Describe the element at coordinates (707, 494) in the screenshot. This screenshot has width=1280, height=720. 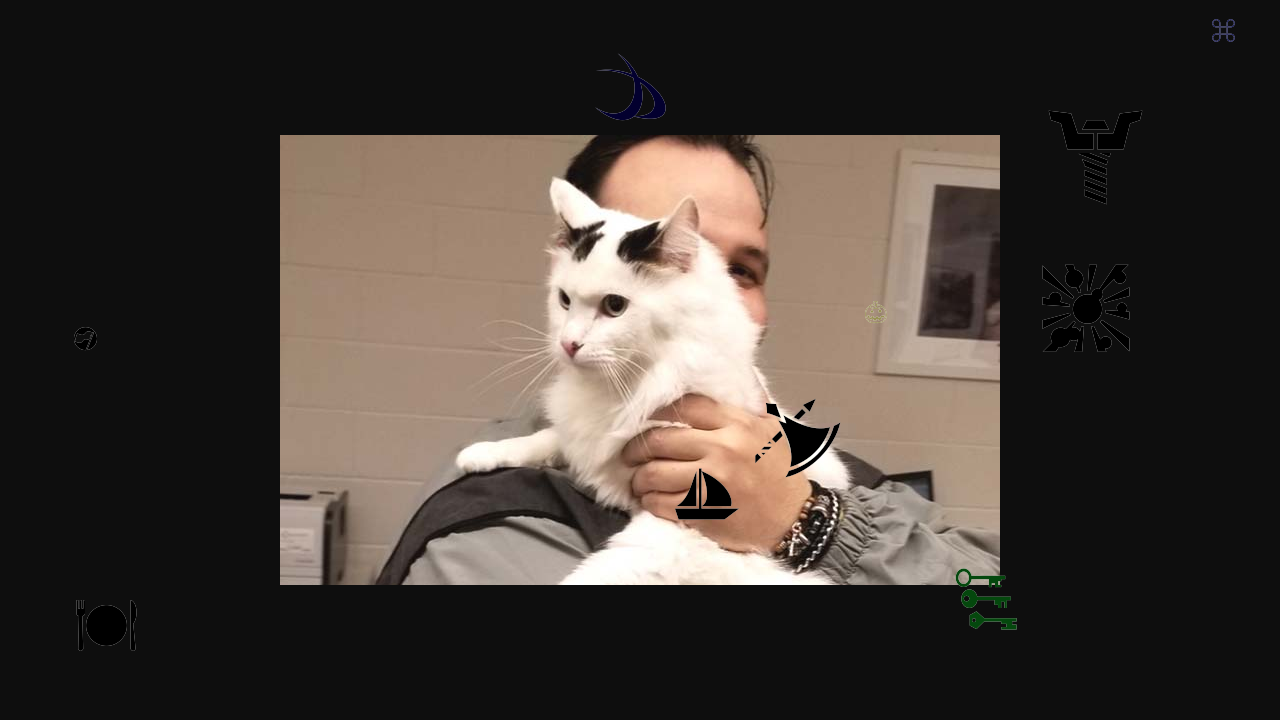
I see `access sailing or boating activities` at that location.